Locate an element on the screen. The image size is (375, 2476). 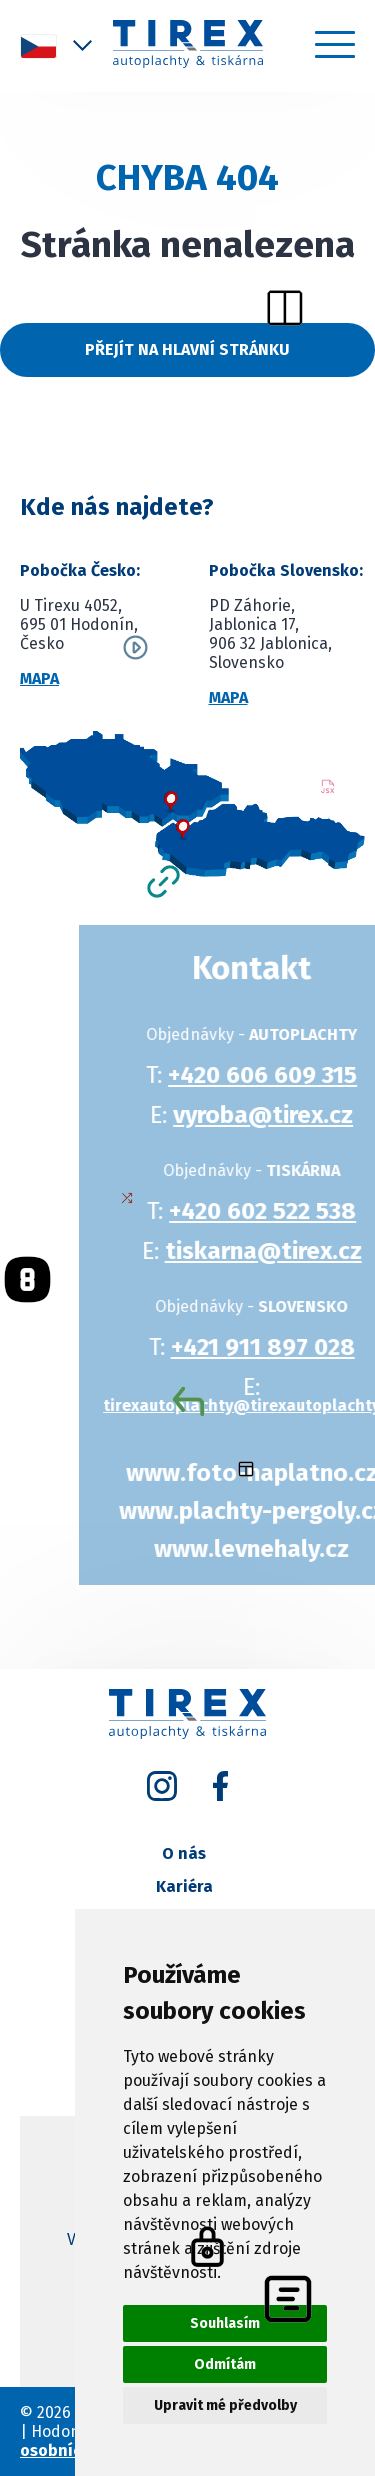
copy or share a link is located at coordinates (163, 881).